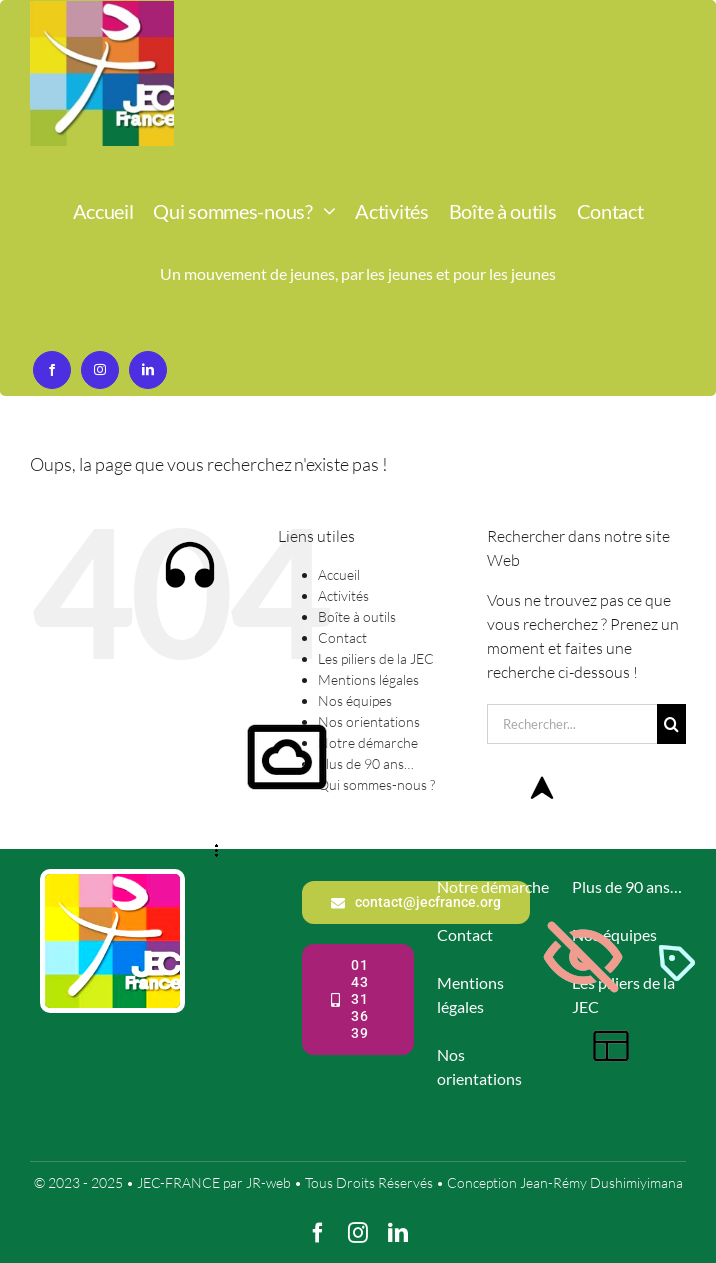 This screenshot has width=716, height=1263. I want to click on listen to audio or music, so click(190, 566).